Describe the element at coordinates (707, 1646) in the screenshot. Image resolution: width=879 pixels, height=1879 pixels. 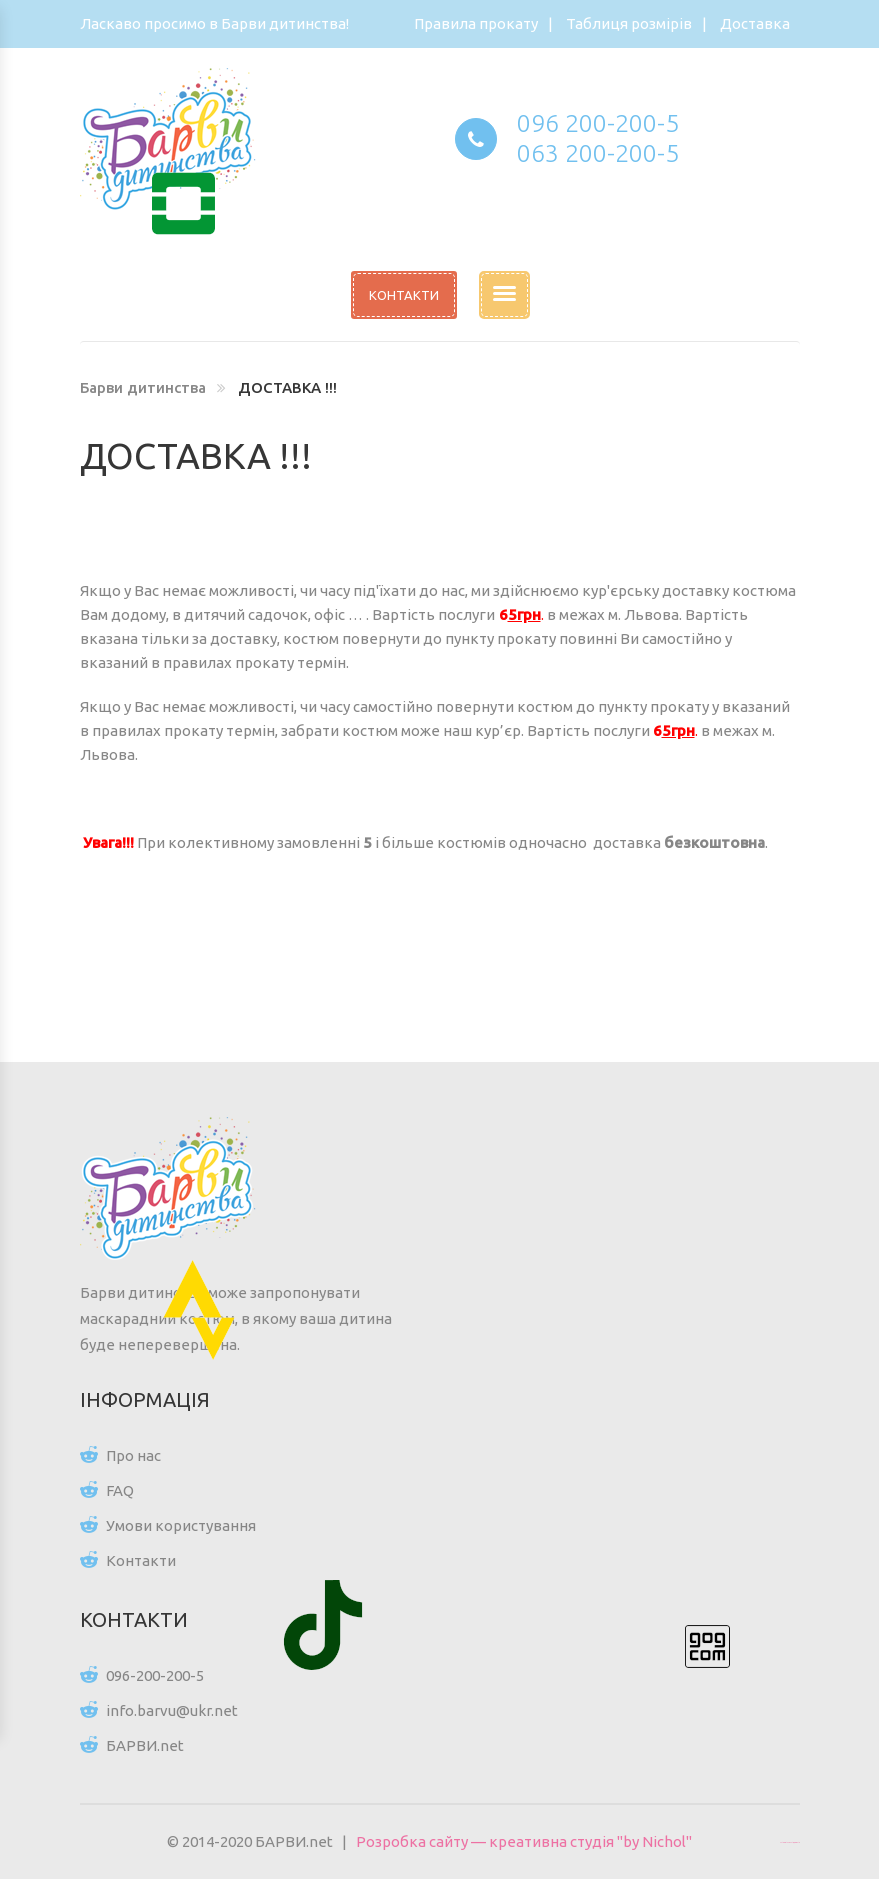
I see `visit the GOG.com game store` at that location.